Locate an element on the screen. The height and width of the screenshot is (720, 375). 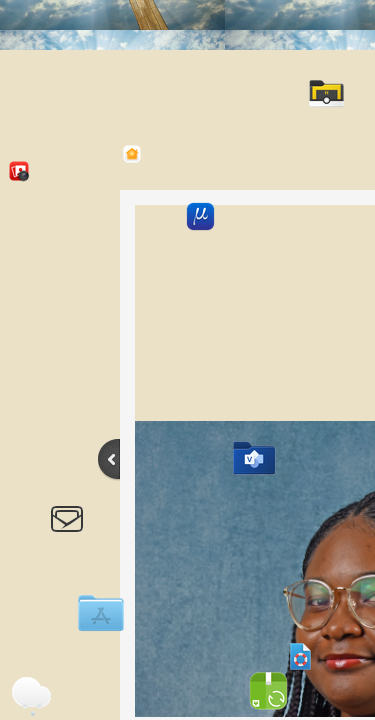
open your templates folder is located at coordinates (101, 613).